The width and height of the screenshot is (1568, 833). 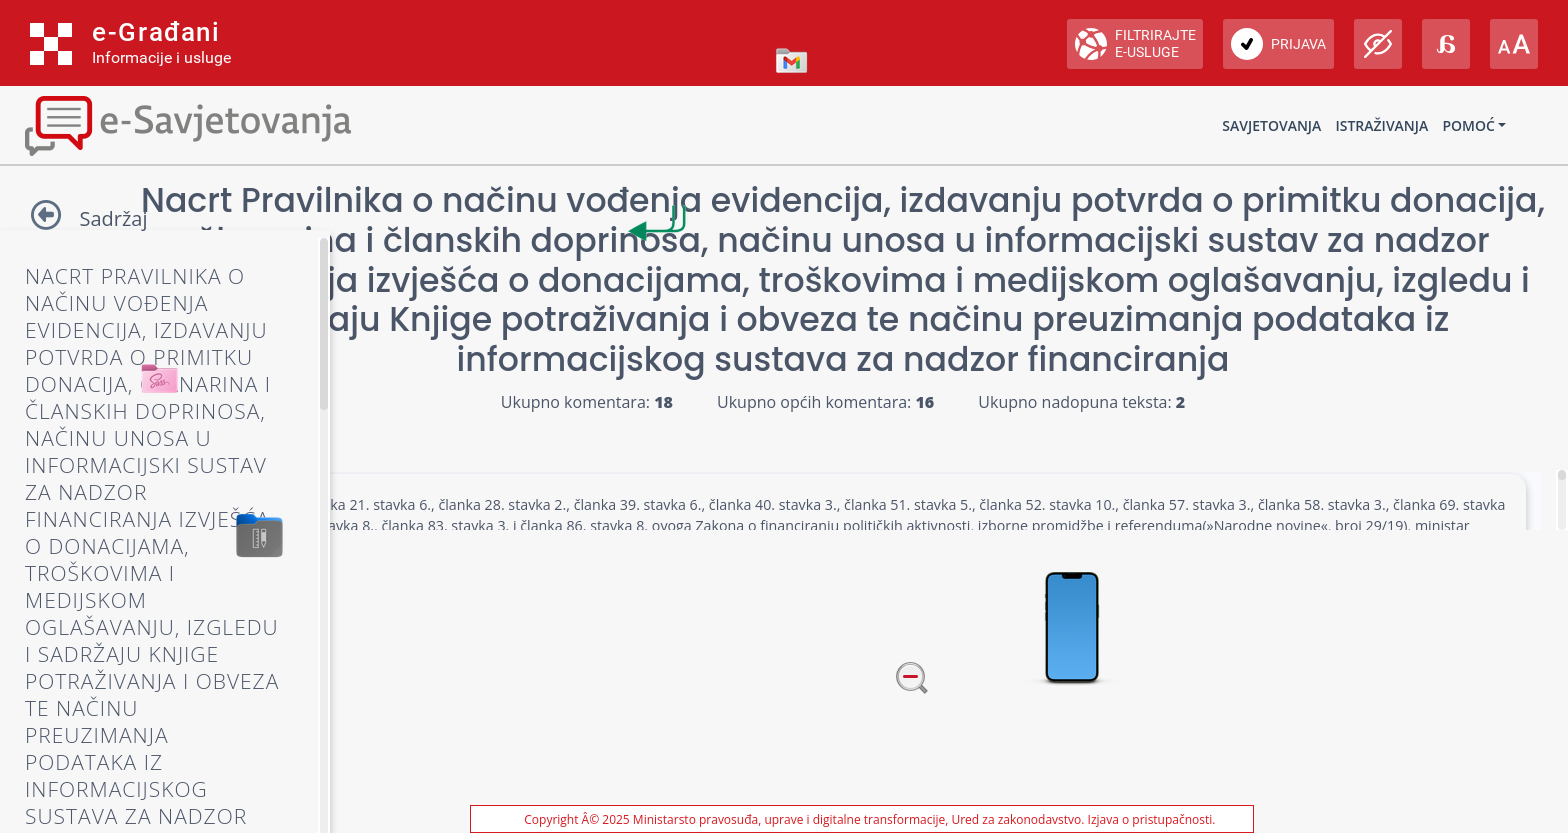 I want to click on zoom out of document view, so click(x=912, y=678).